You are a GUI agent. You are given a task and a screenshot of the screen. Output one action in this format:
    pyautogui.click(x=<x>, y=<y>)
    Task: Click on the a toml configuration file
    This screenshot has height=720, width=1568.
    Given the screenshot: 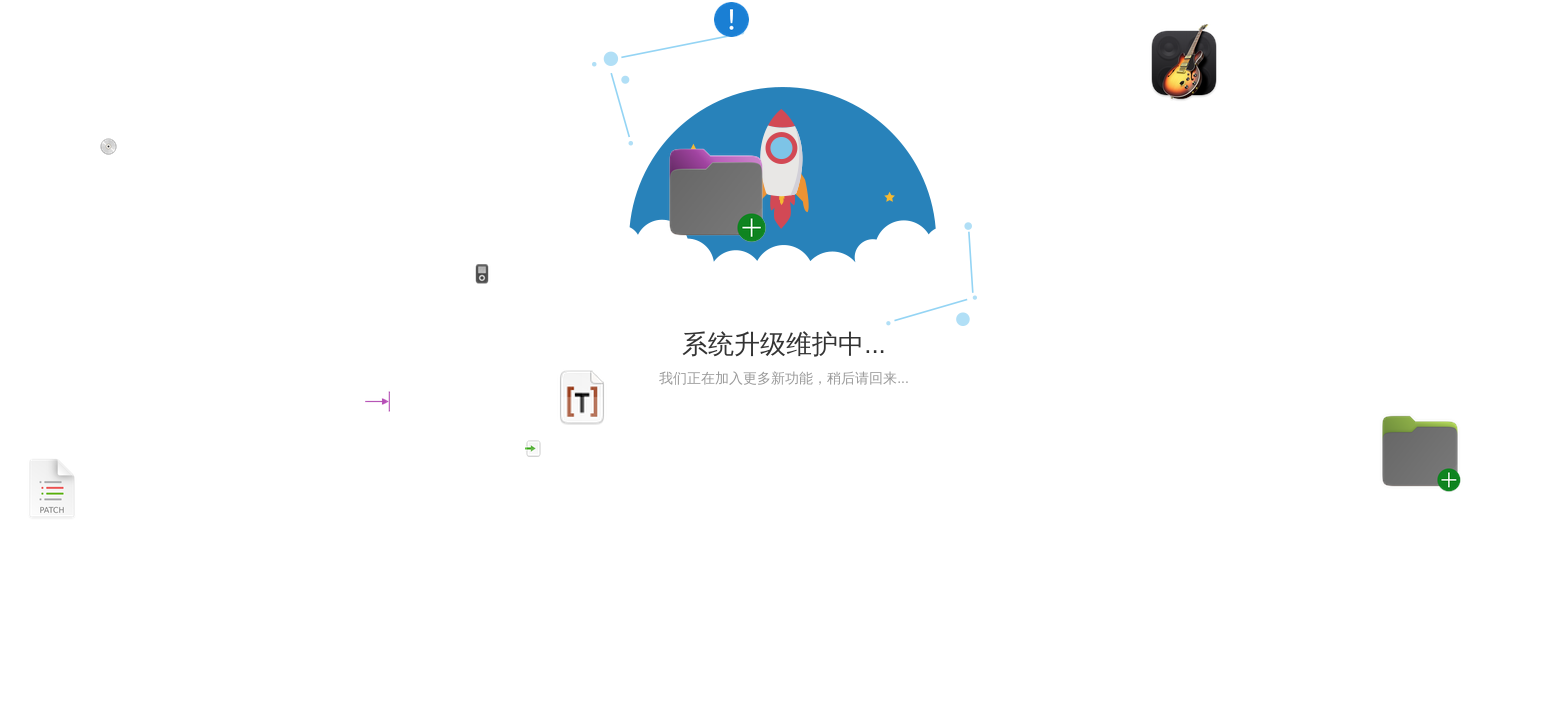 What is the action you would take?
    pyautogui.click(x=582, y=397)
    